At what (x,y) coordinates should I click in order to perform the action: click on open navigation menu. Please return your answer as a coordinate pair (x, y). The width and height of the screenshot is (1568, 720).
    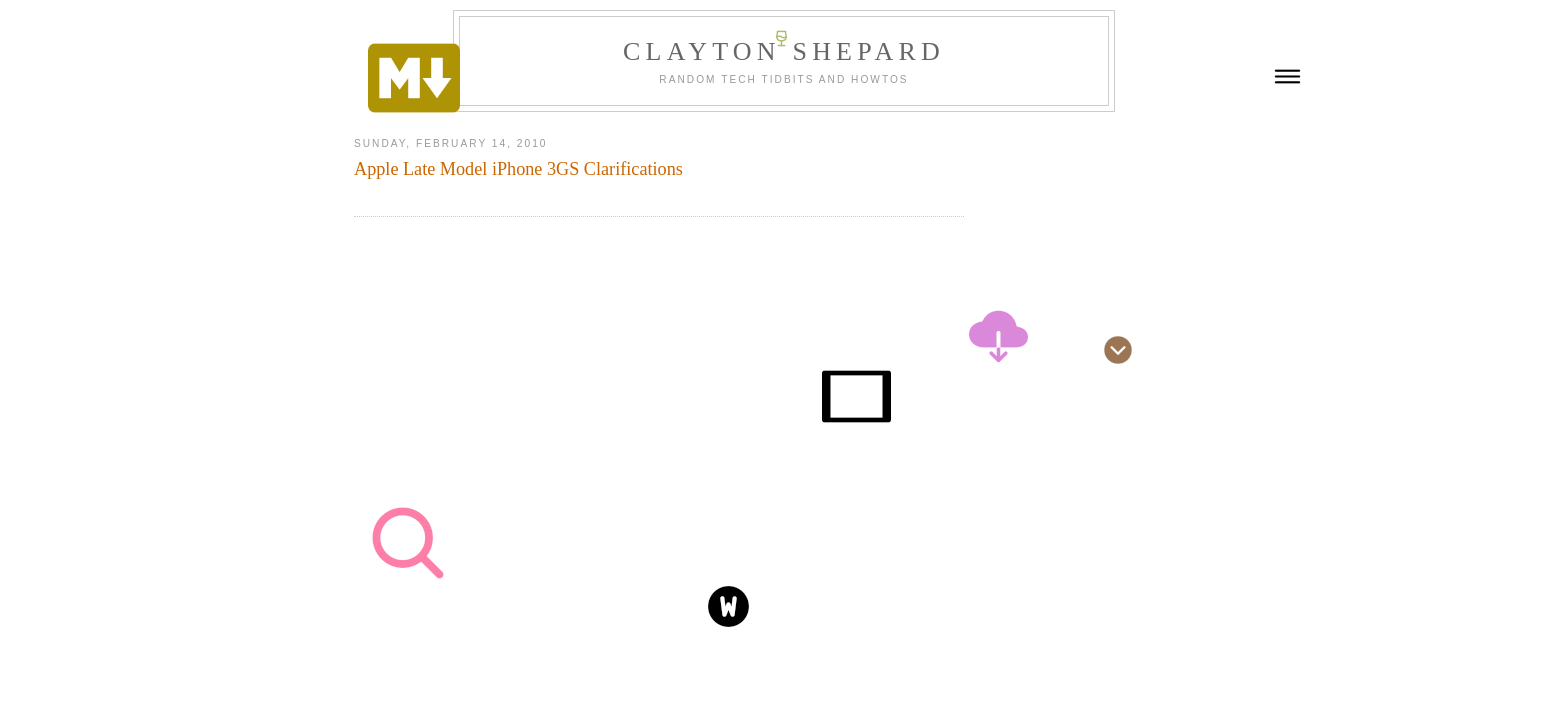
    Looking at the image, I should click on (1287, 76).